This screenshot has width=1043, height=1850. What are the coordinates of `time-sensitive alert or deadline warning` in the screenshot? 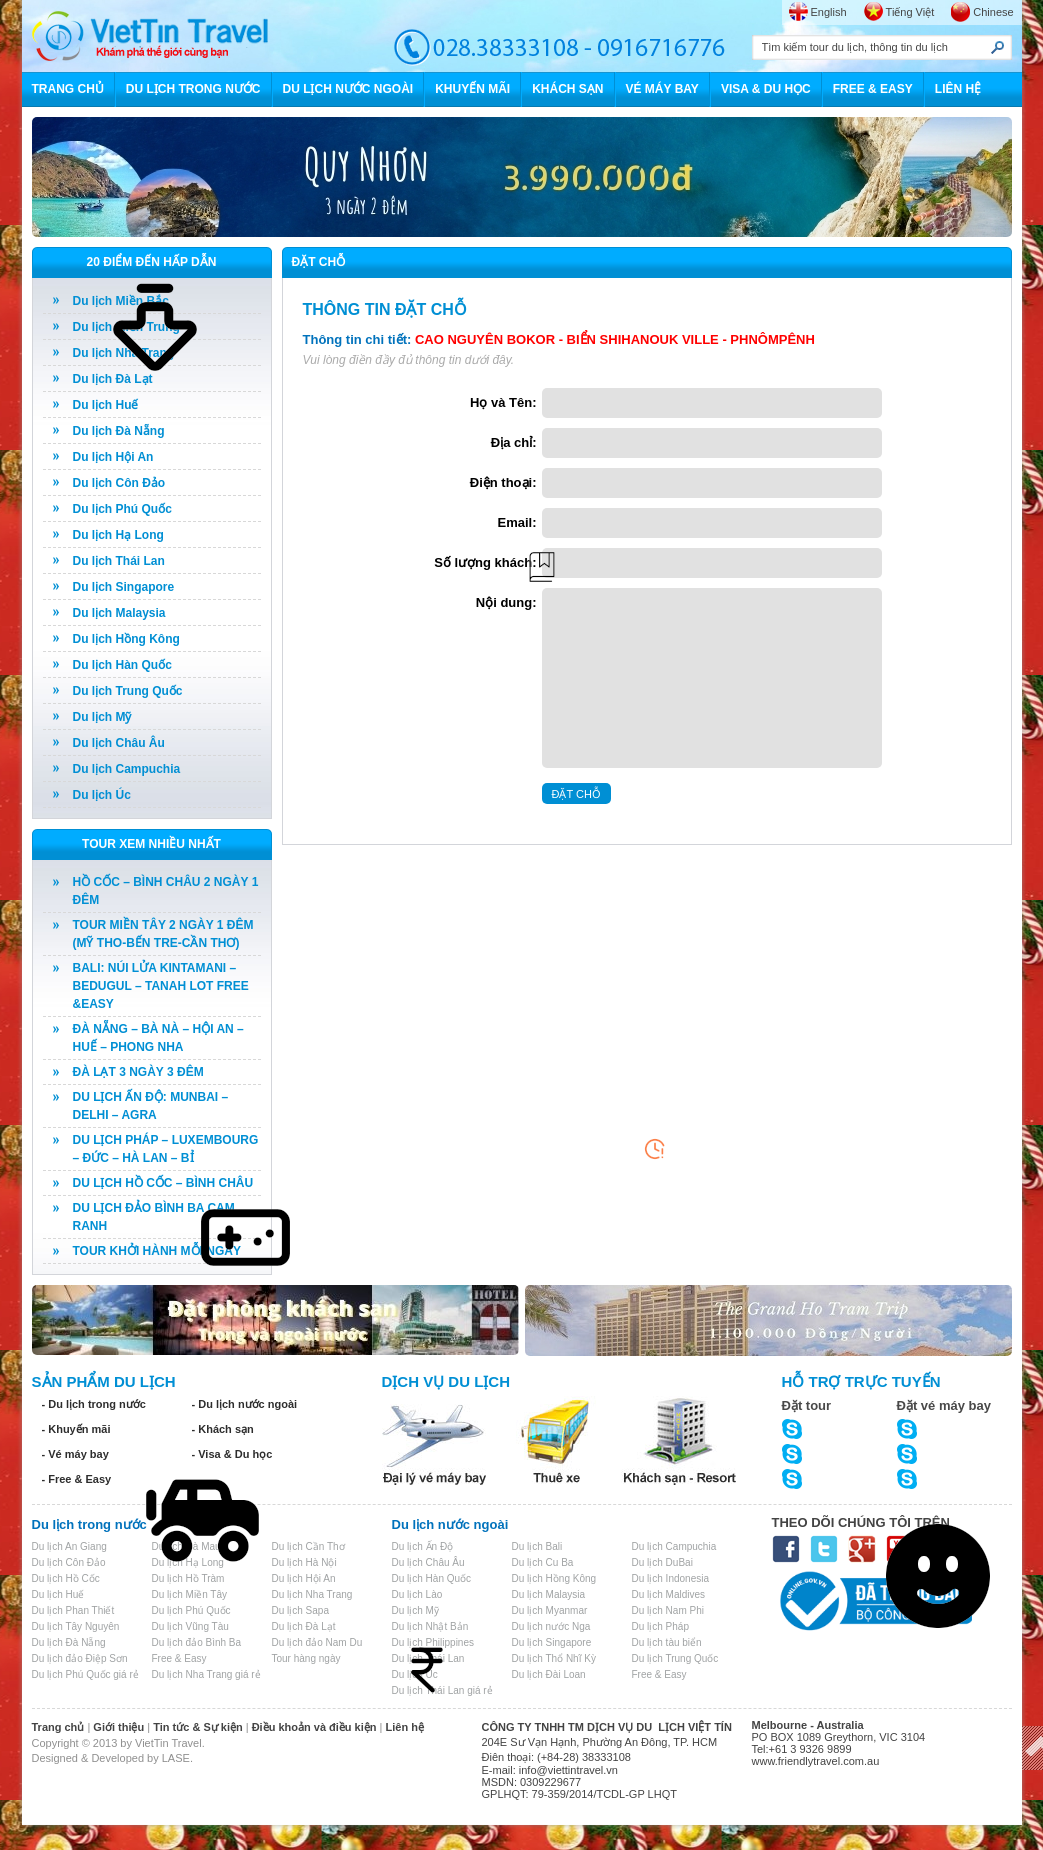 It's located at (655, 1149).